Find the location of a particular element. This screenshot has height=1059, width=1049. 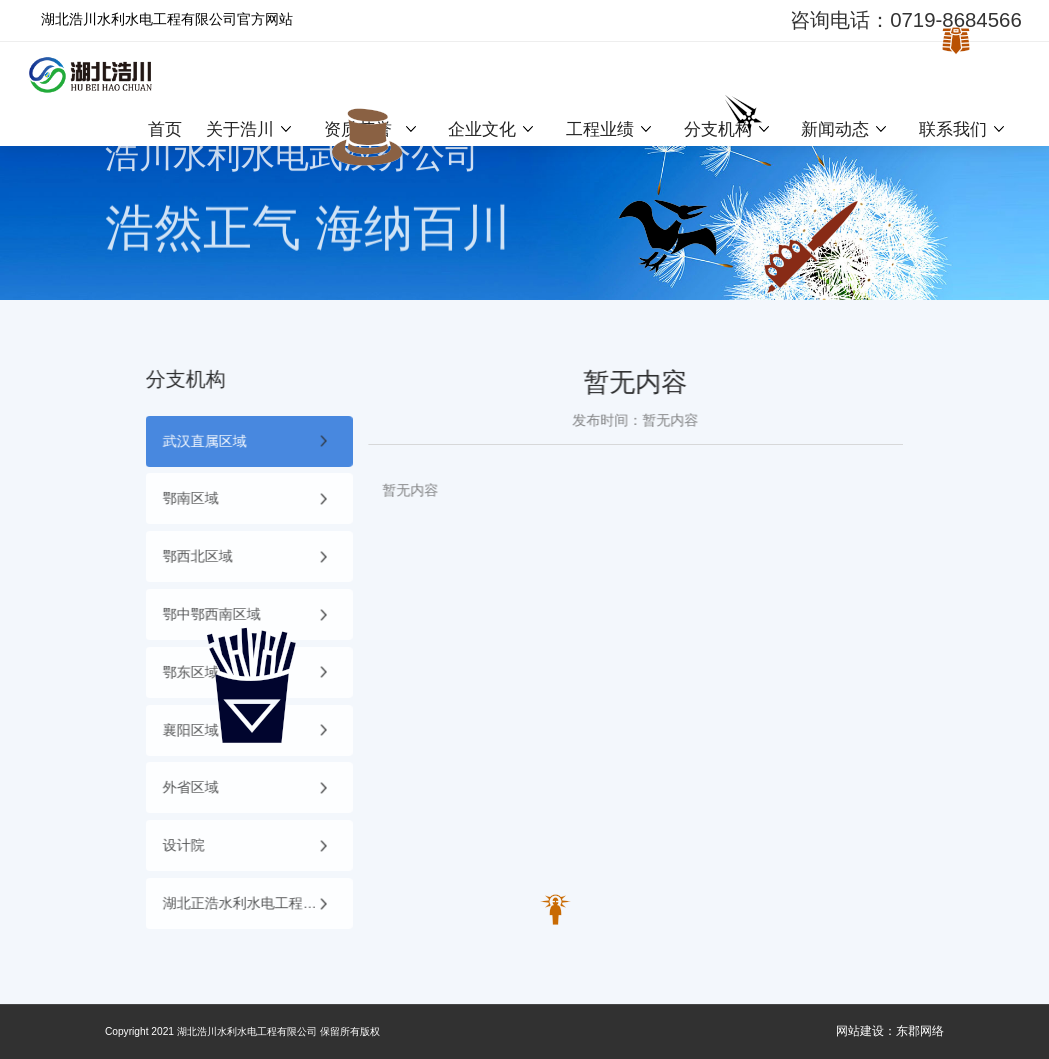

attack or throw weapon action is located at coordinates (743, 113).